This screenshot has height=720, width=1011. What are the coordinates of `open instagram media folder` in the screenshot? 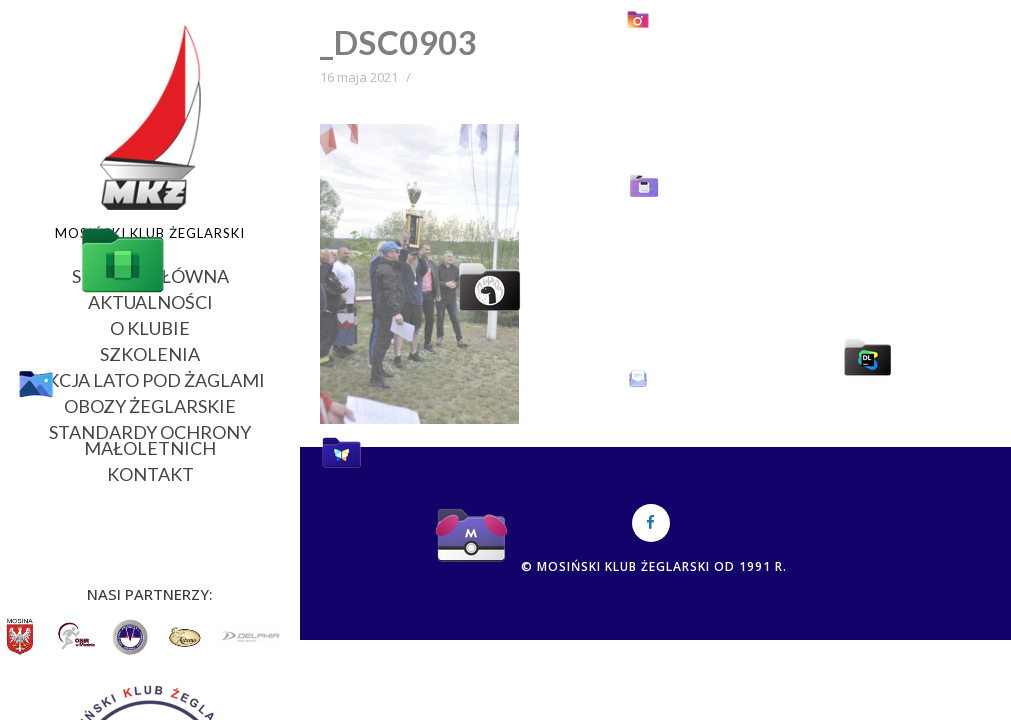 It's located at (638, 20).